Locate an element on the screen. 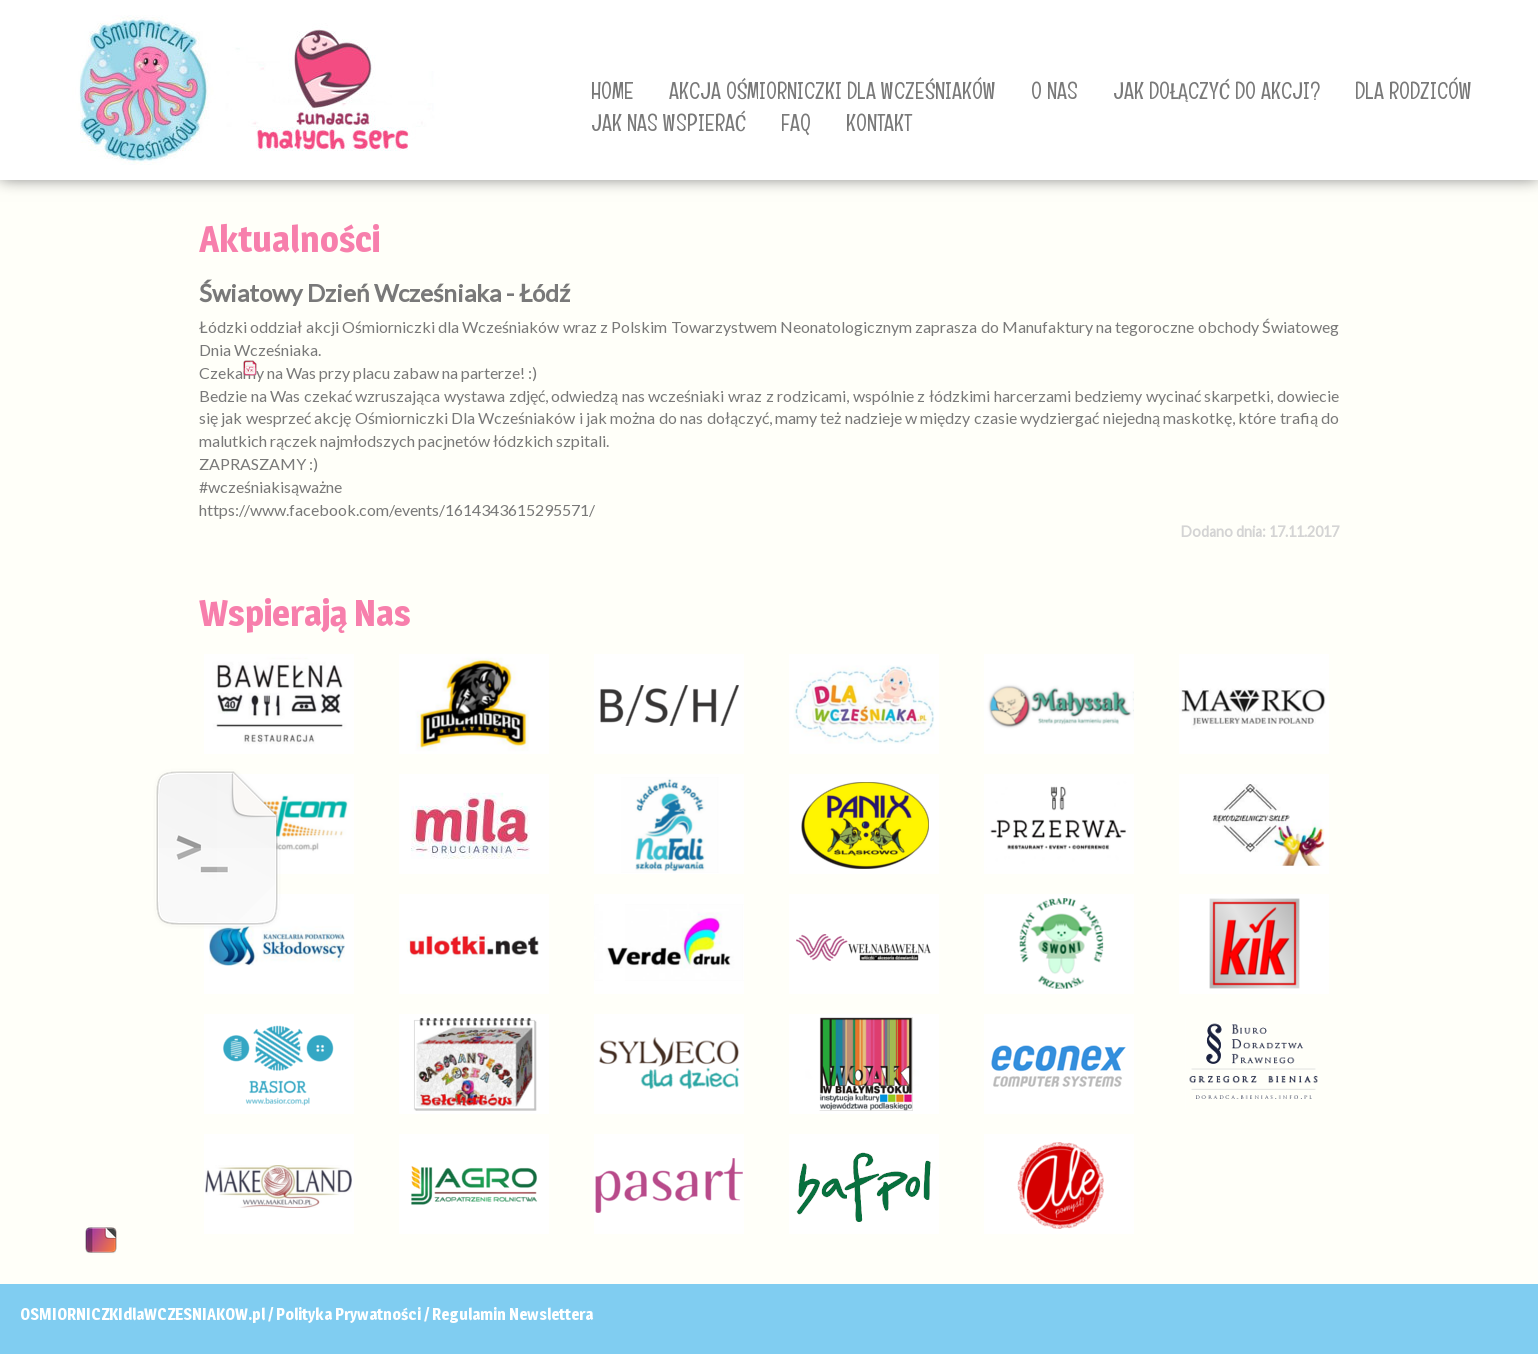  change desktop wallpaper is located at coordinates (101, 1240).